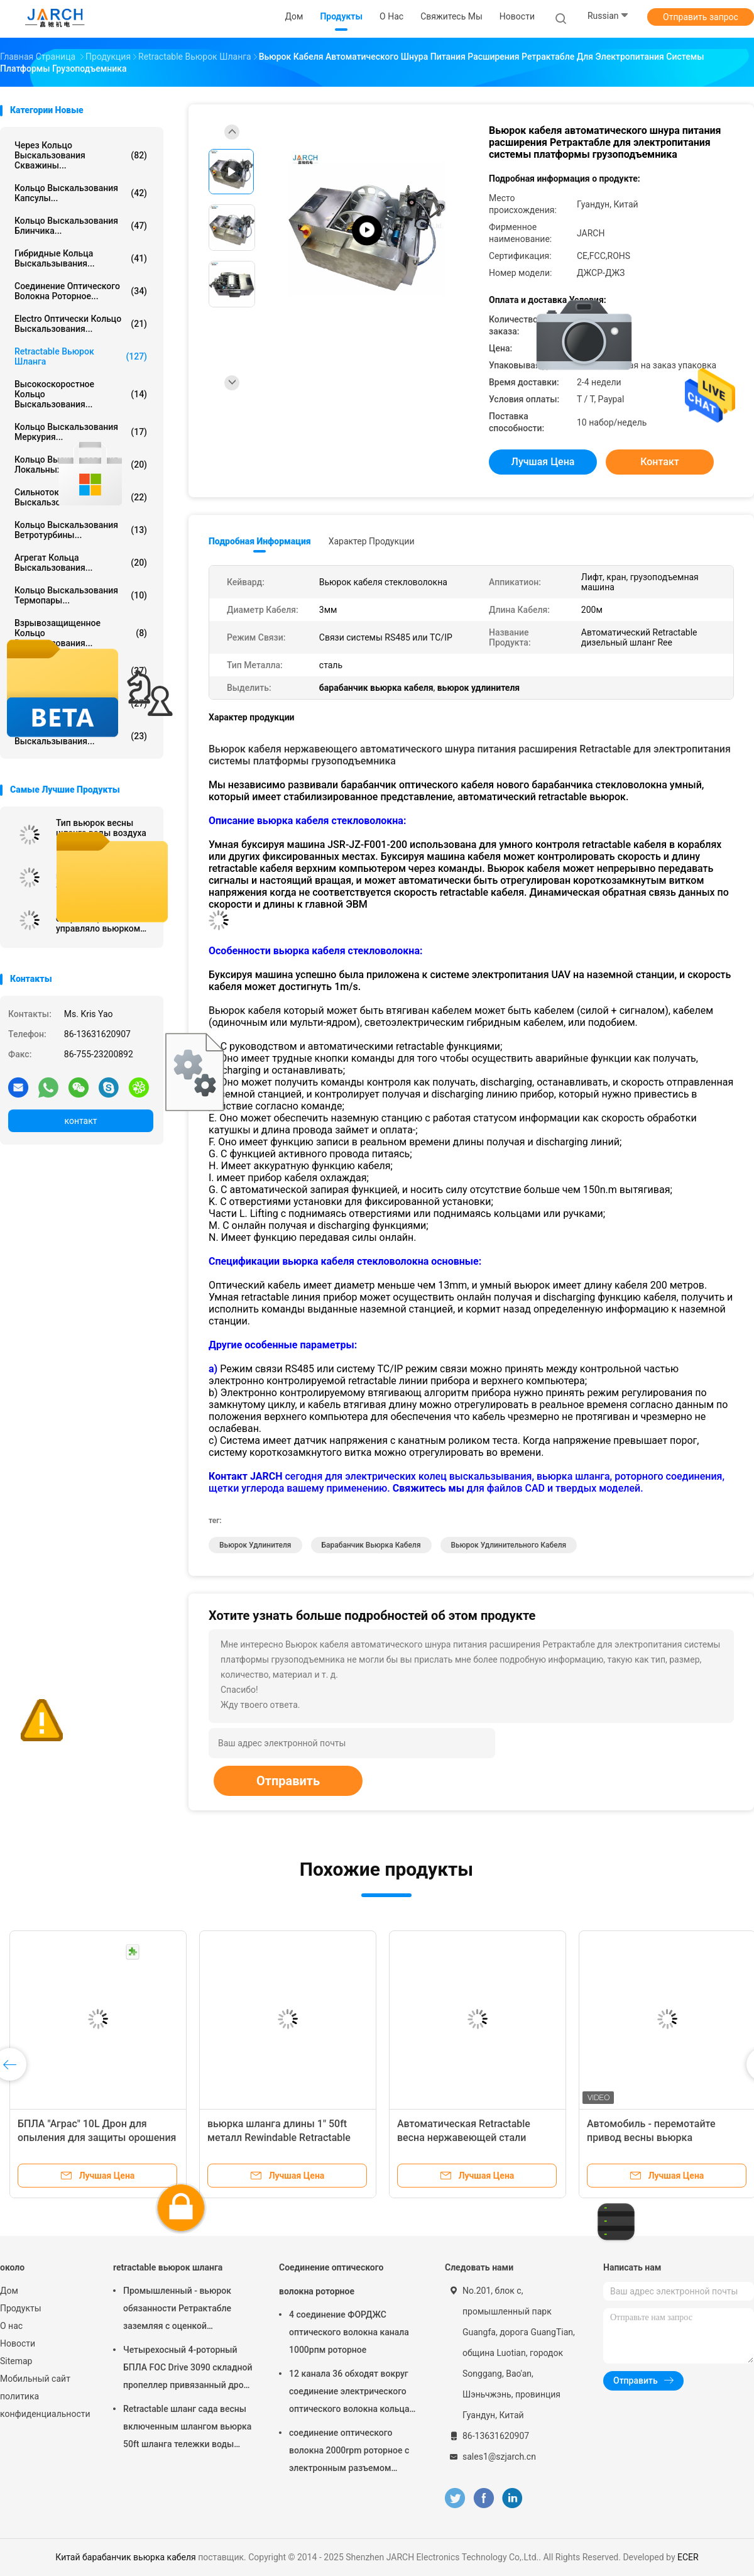 Image resolution: width=754 pixels, height=2576 pixels. I want to click on open a folder to view its contents, so click(112, 878).